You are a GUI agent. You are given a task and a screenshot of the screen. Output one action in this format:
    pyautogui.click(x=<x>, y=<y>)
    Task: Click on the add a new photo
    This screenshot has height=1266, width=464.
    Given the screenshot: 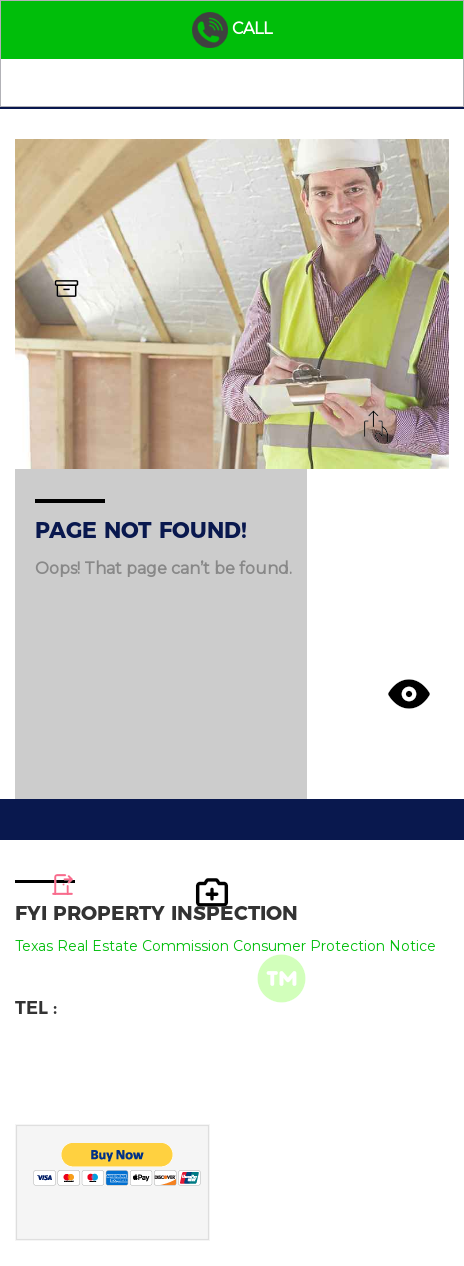 What is the action you would take?
    pyautogui.click(x=212, y=893)
    